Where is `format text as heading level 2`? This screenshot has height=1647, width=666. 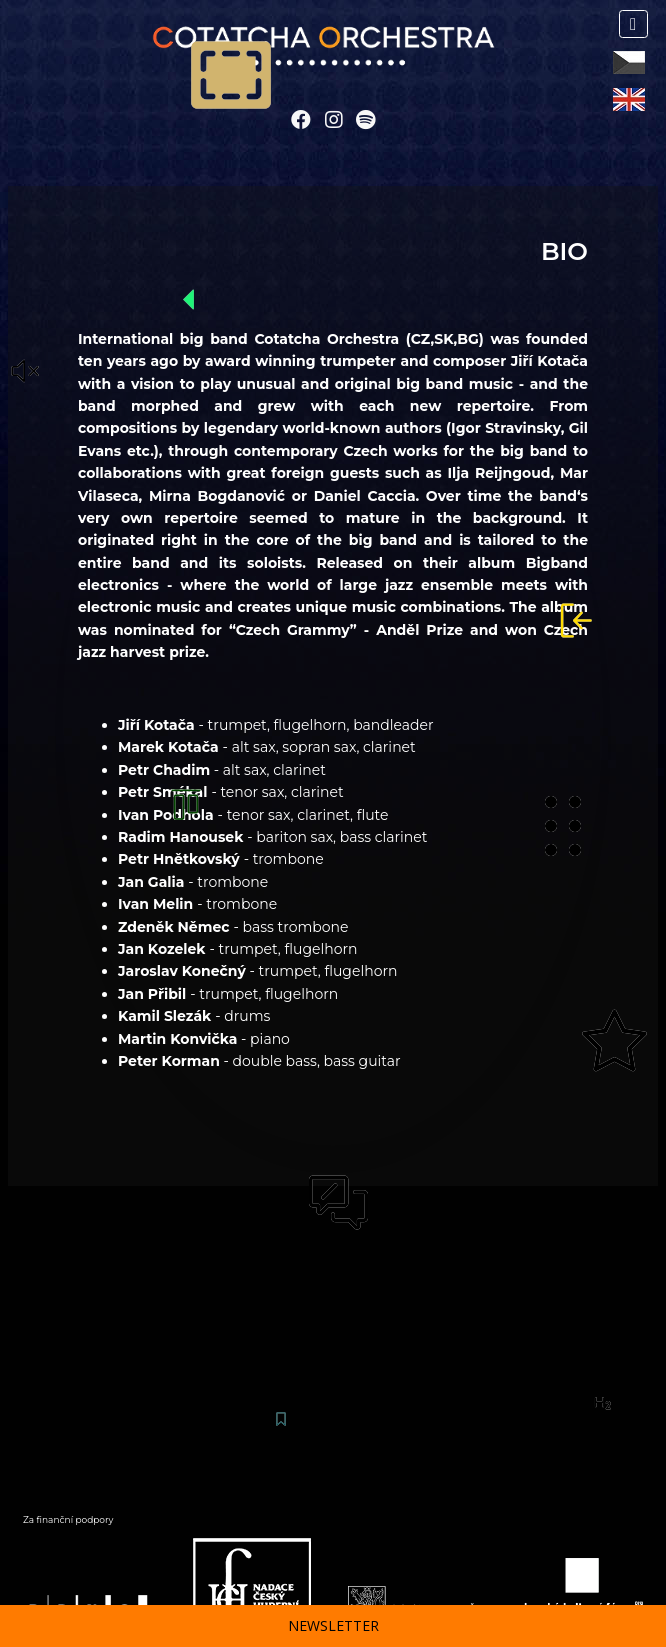
format text as heading level 2 is located at coordinates (602, 1403).